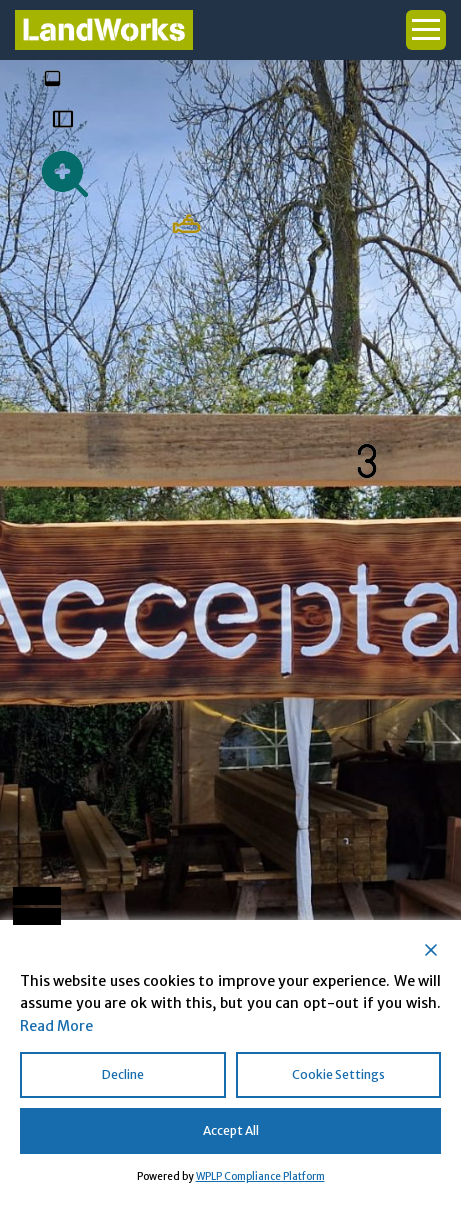 This screenshot has width=461, height=1205. Describe the element at coordinates (186, 225) in the screenshot. I see `navigate to underwater or submarine-related content` at that location.